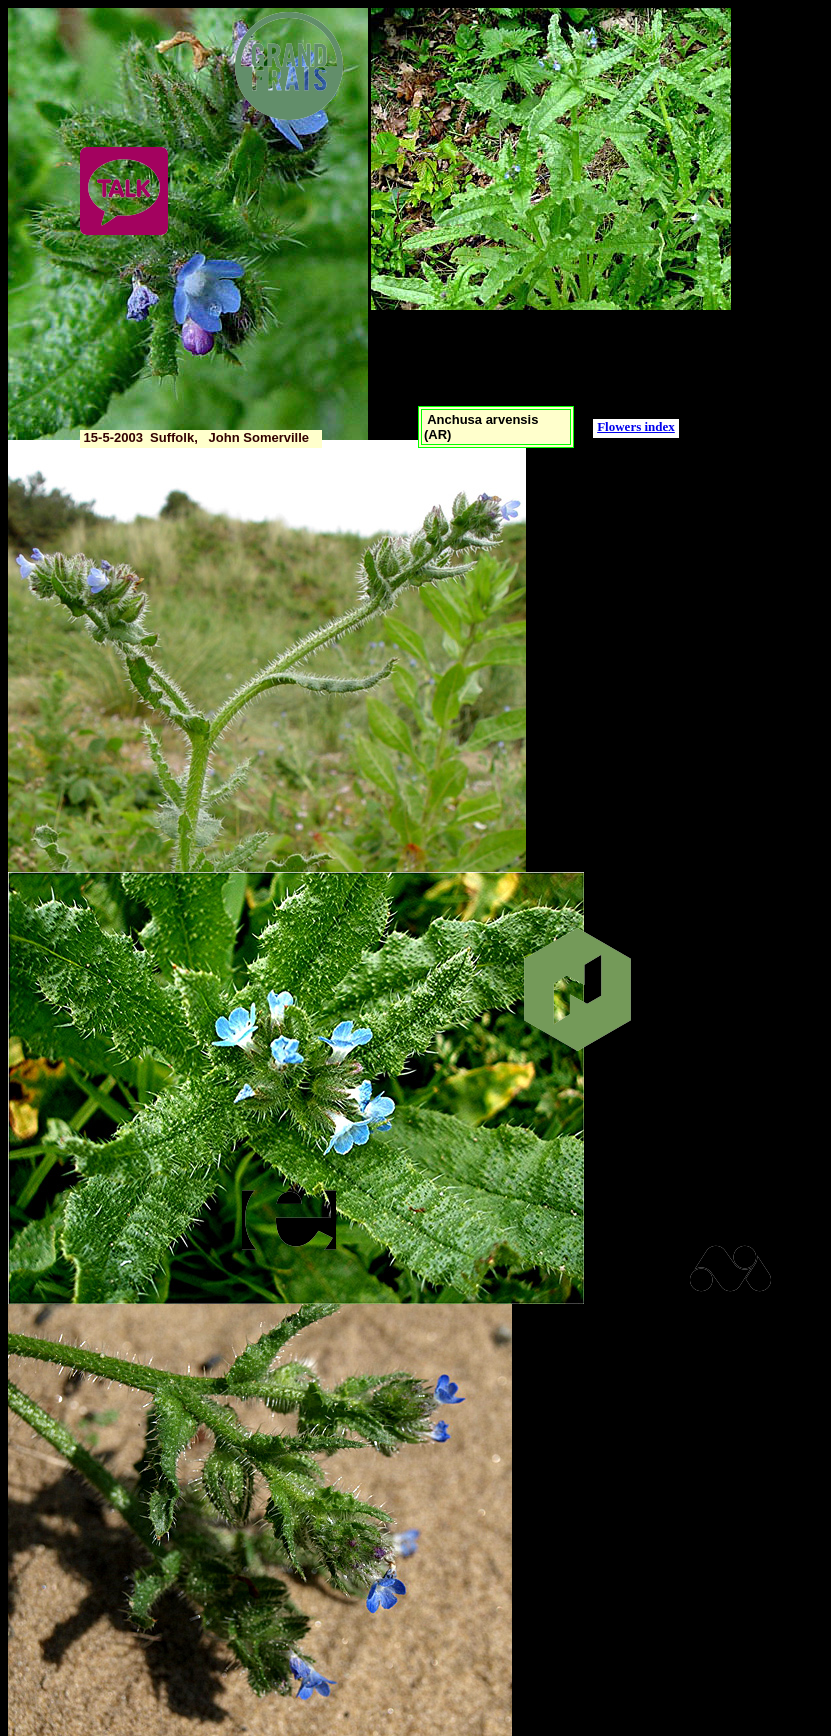 The width and height of the screenshot is (831, 1736). What do you see at coordinates (577, 989) in the screenshot?
I see `HashiCorp Nomad application logo` at bounding box center [577, 989].